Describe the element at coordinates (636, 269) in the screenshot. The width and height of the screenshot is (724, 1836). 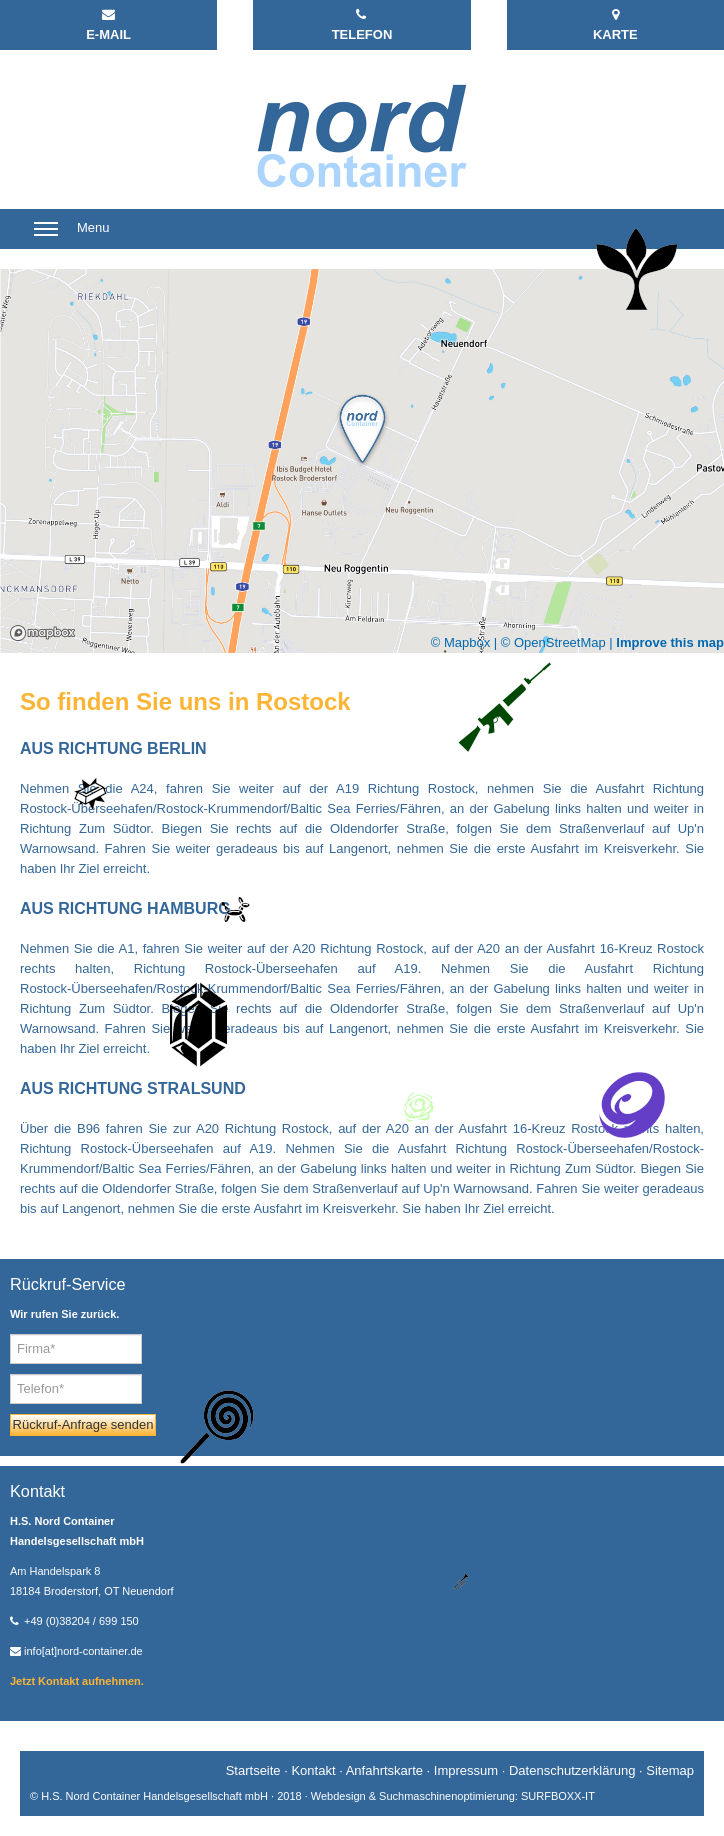
I see `indicates new growth or beginner status` at that location.